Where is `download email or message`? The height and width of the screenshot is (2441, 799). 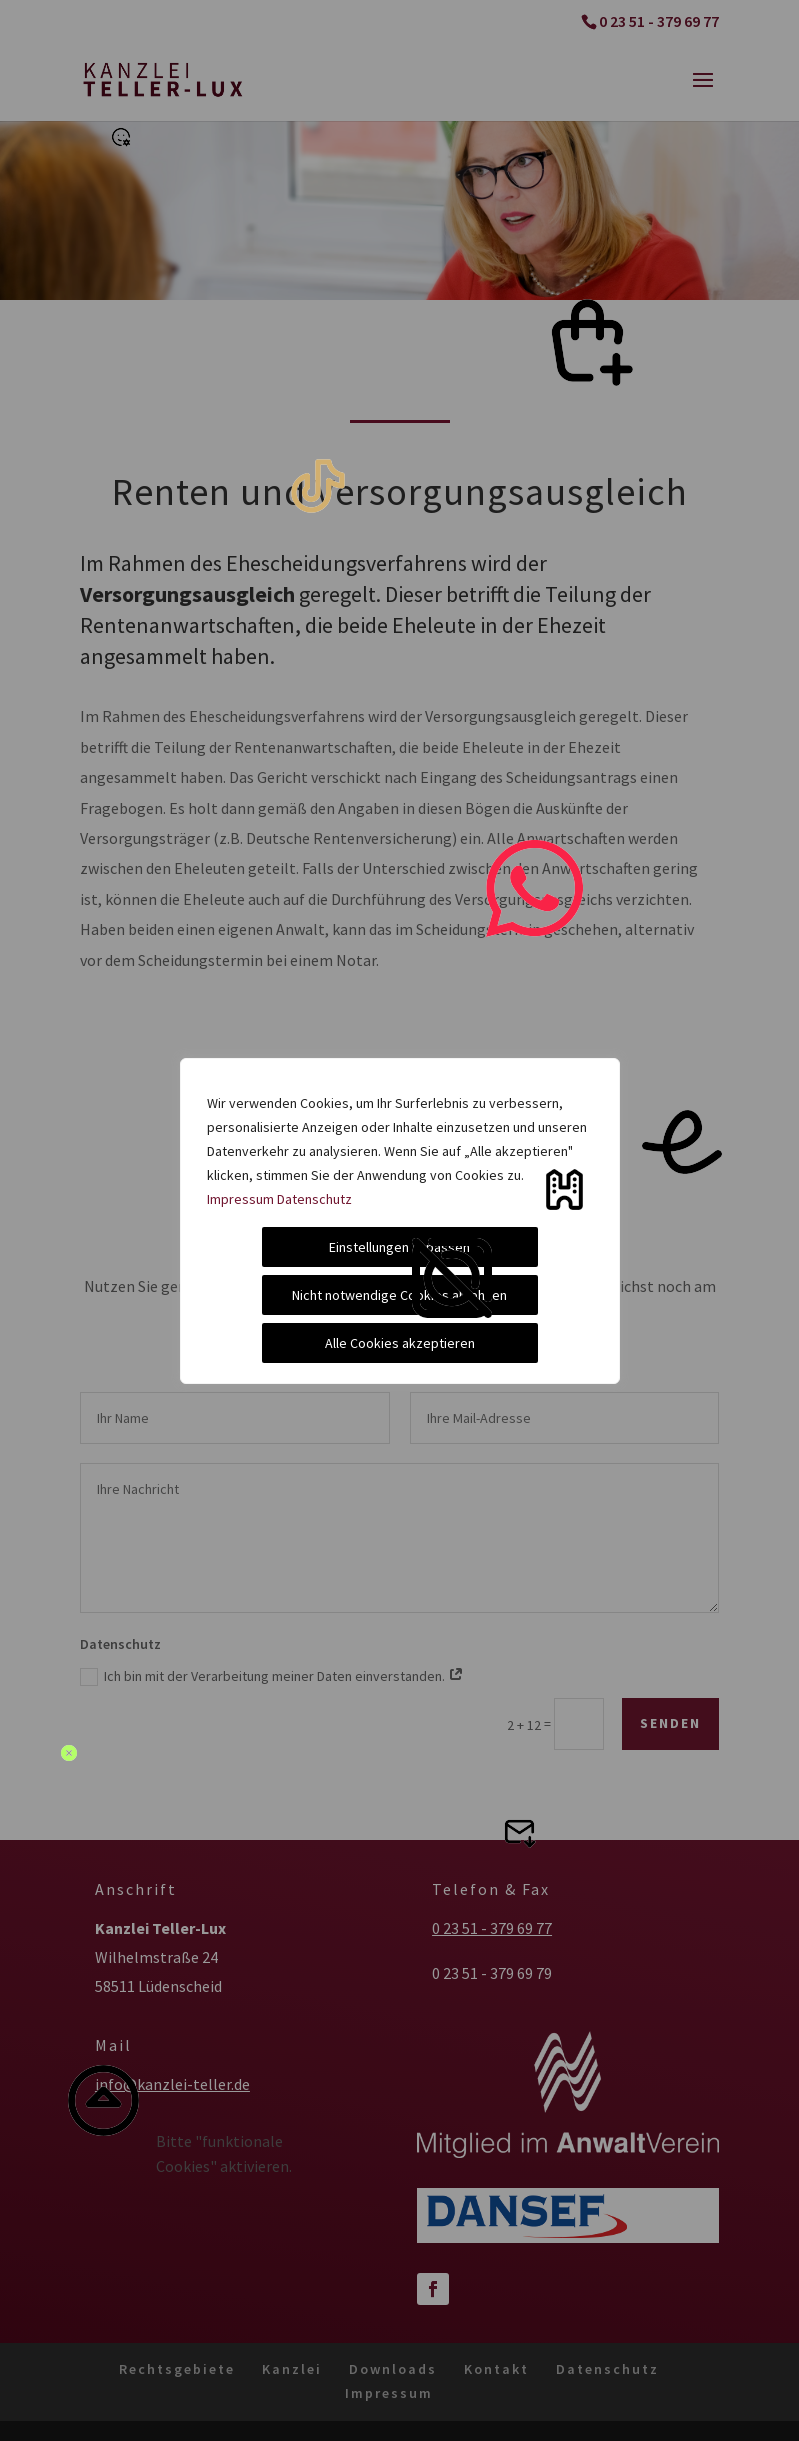 download email or message is located at coordinates (519, 1831).